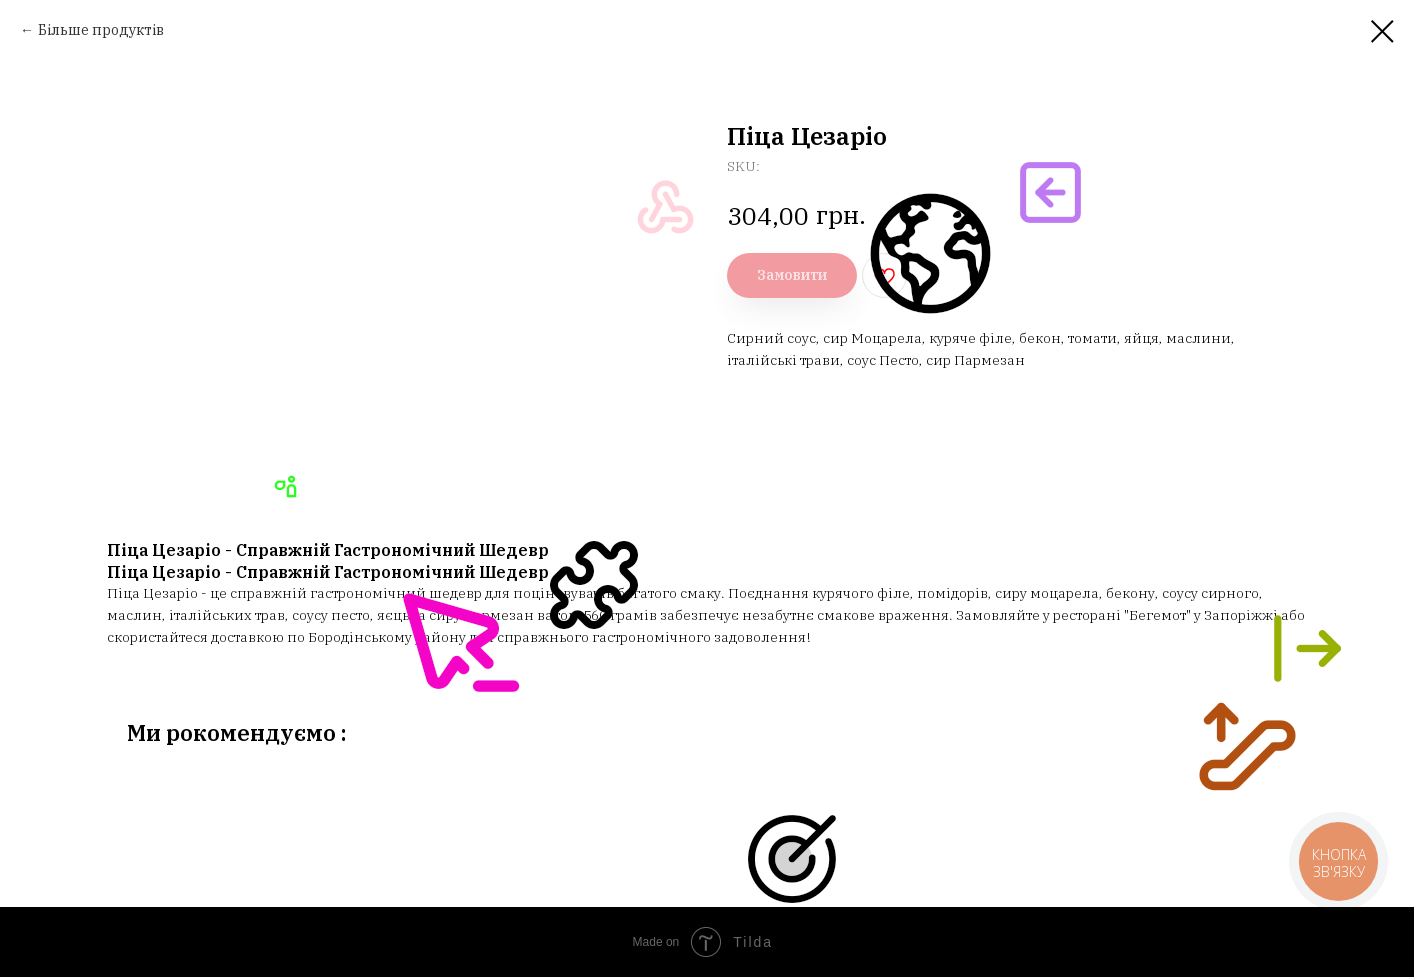  I want to click on go back to the previous screen, so click(1050, 192).